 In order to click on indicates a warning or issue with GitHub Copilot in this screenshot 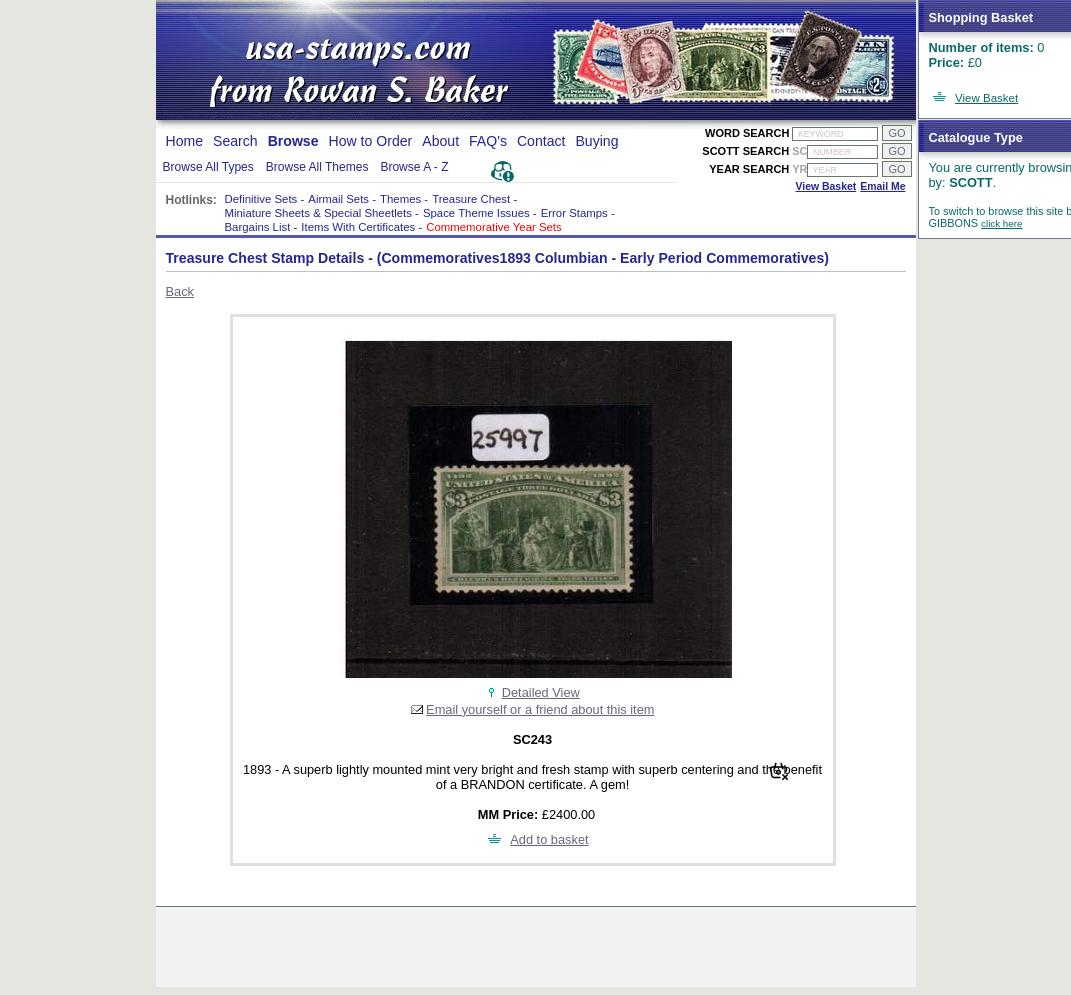, I will do `click(502, 171)`.